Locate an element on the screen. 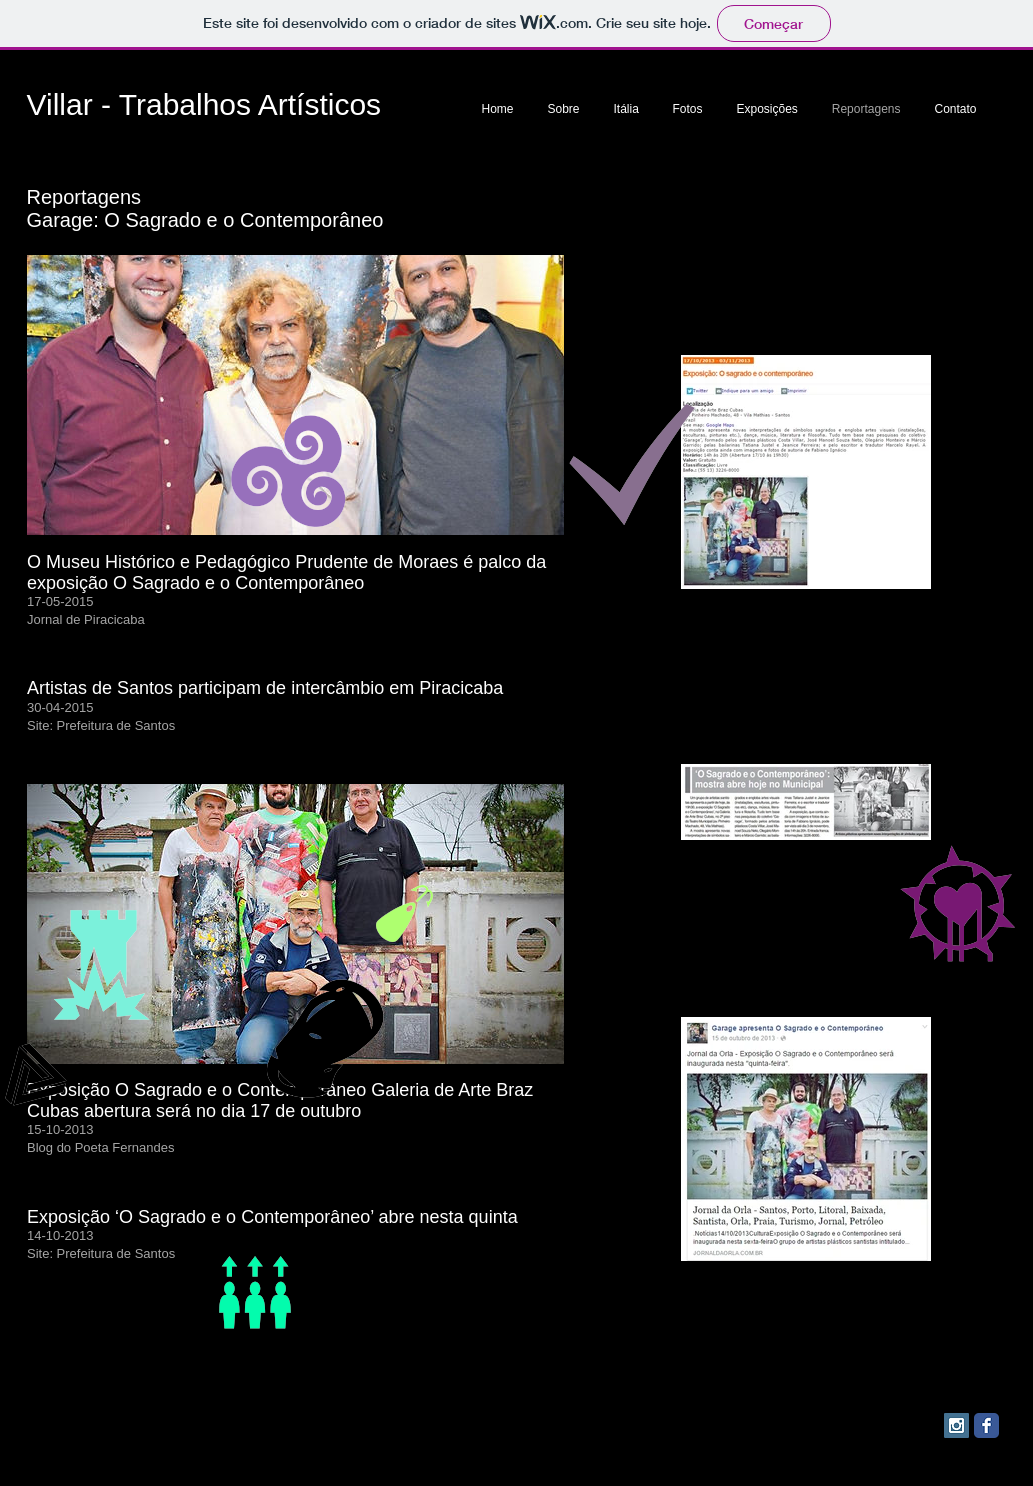 Image resolution: width=1033 pixels, height=1486 pixels. demolish or destroy a building is located at coordinates (101, 964).